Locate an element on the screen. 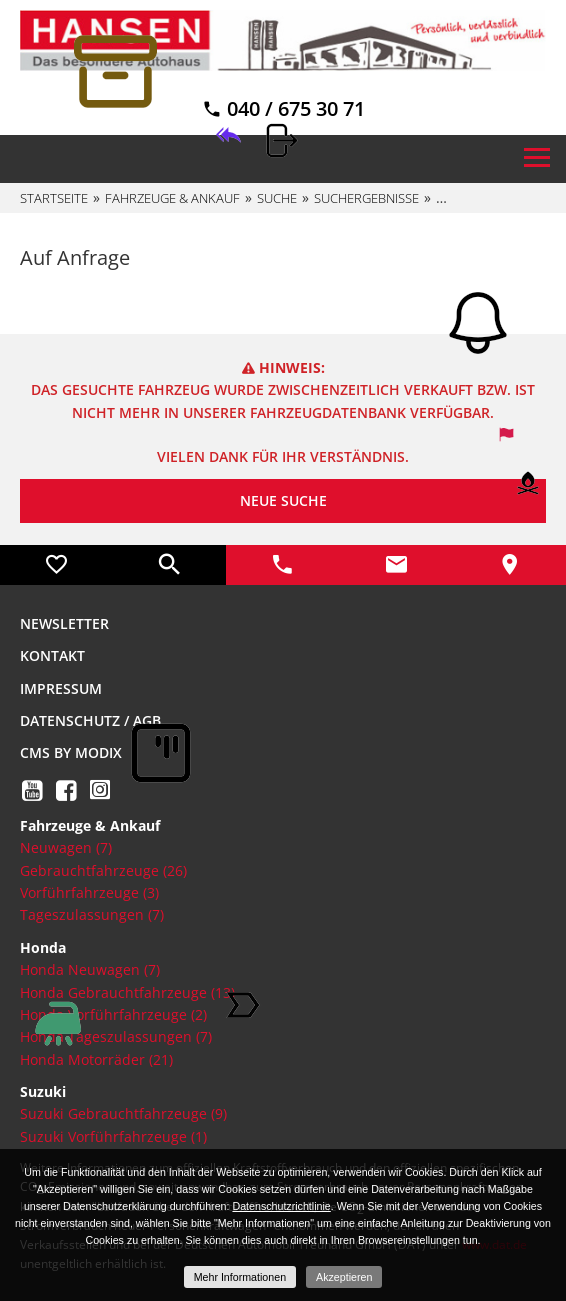 The image size is (566, 1301). flag or report content is located at coordinates (506, 434).